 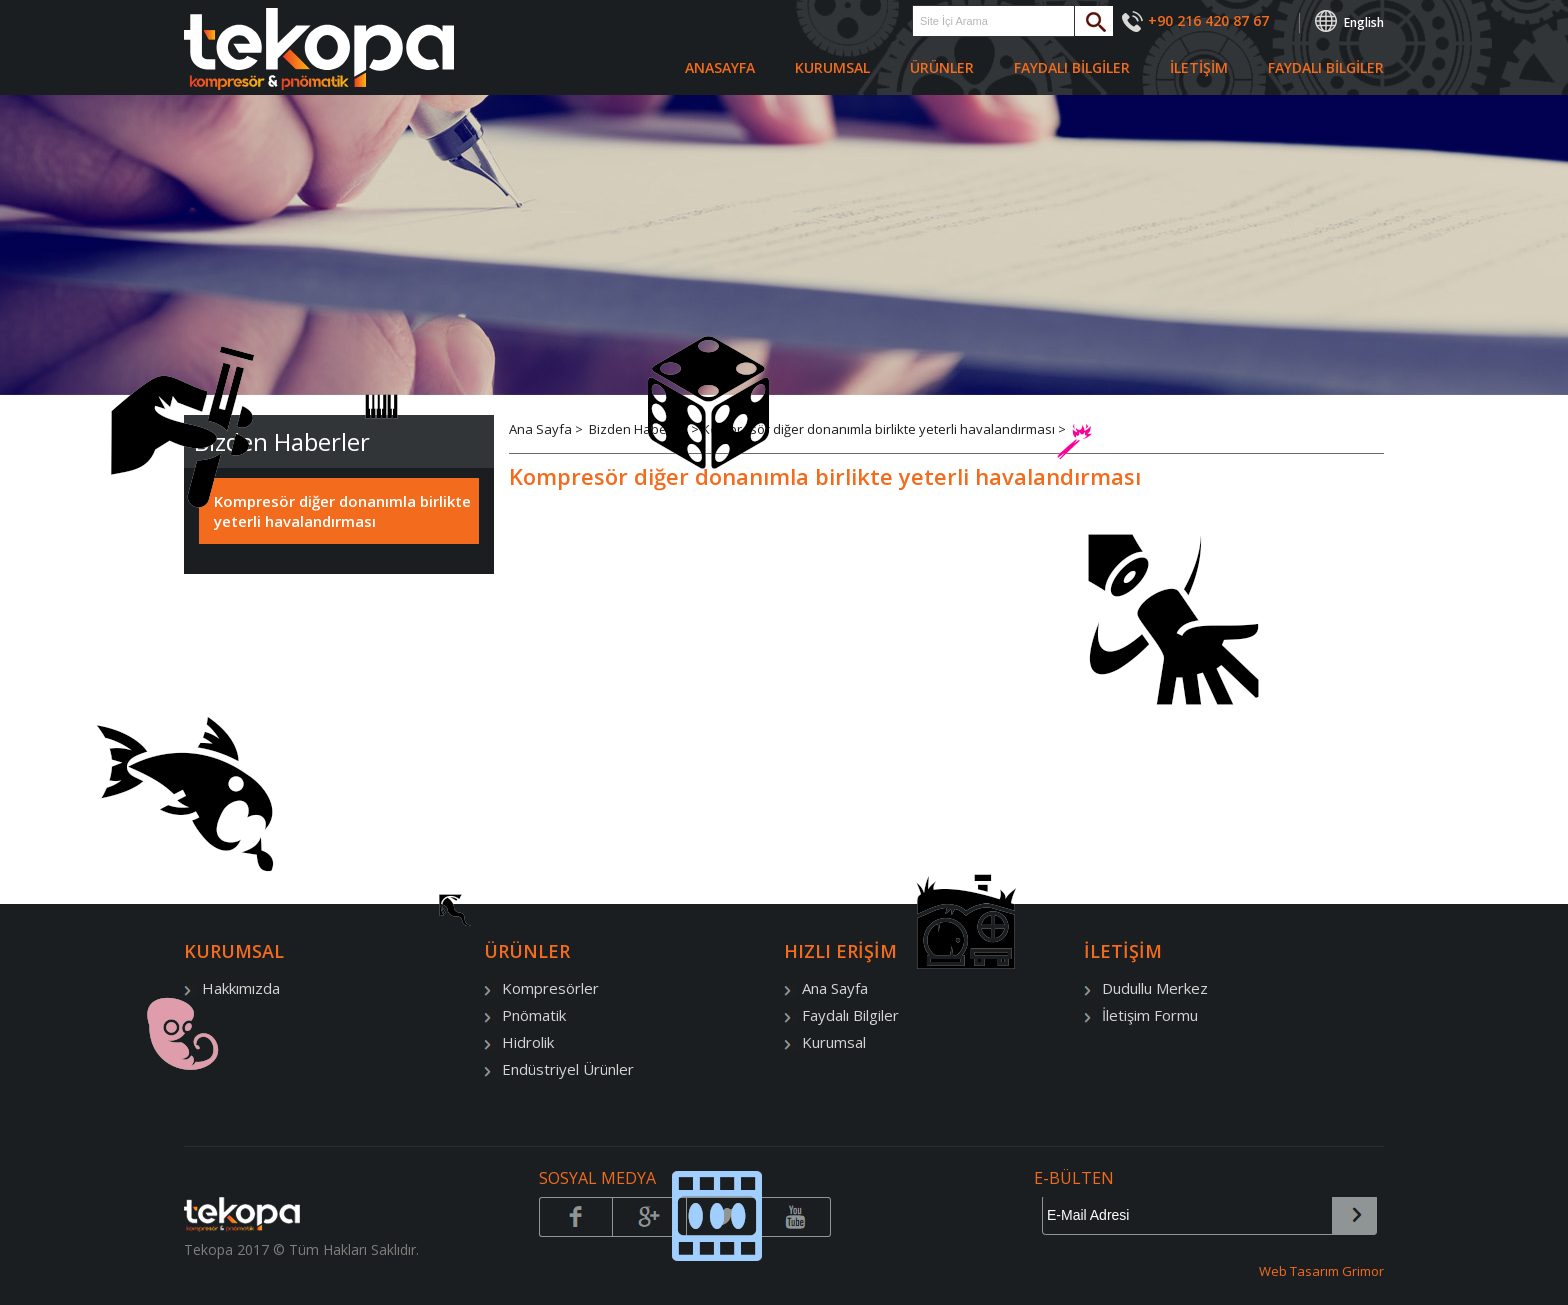 I want to click on view video or film content, so click(x=717, y=1216).